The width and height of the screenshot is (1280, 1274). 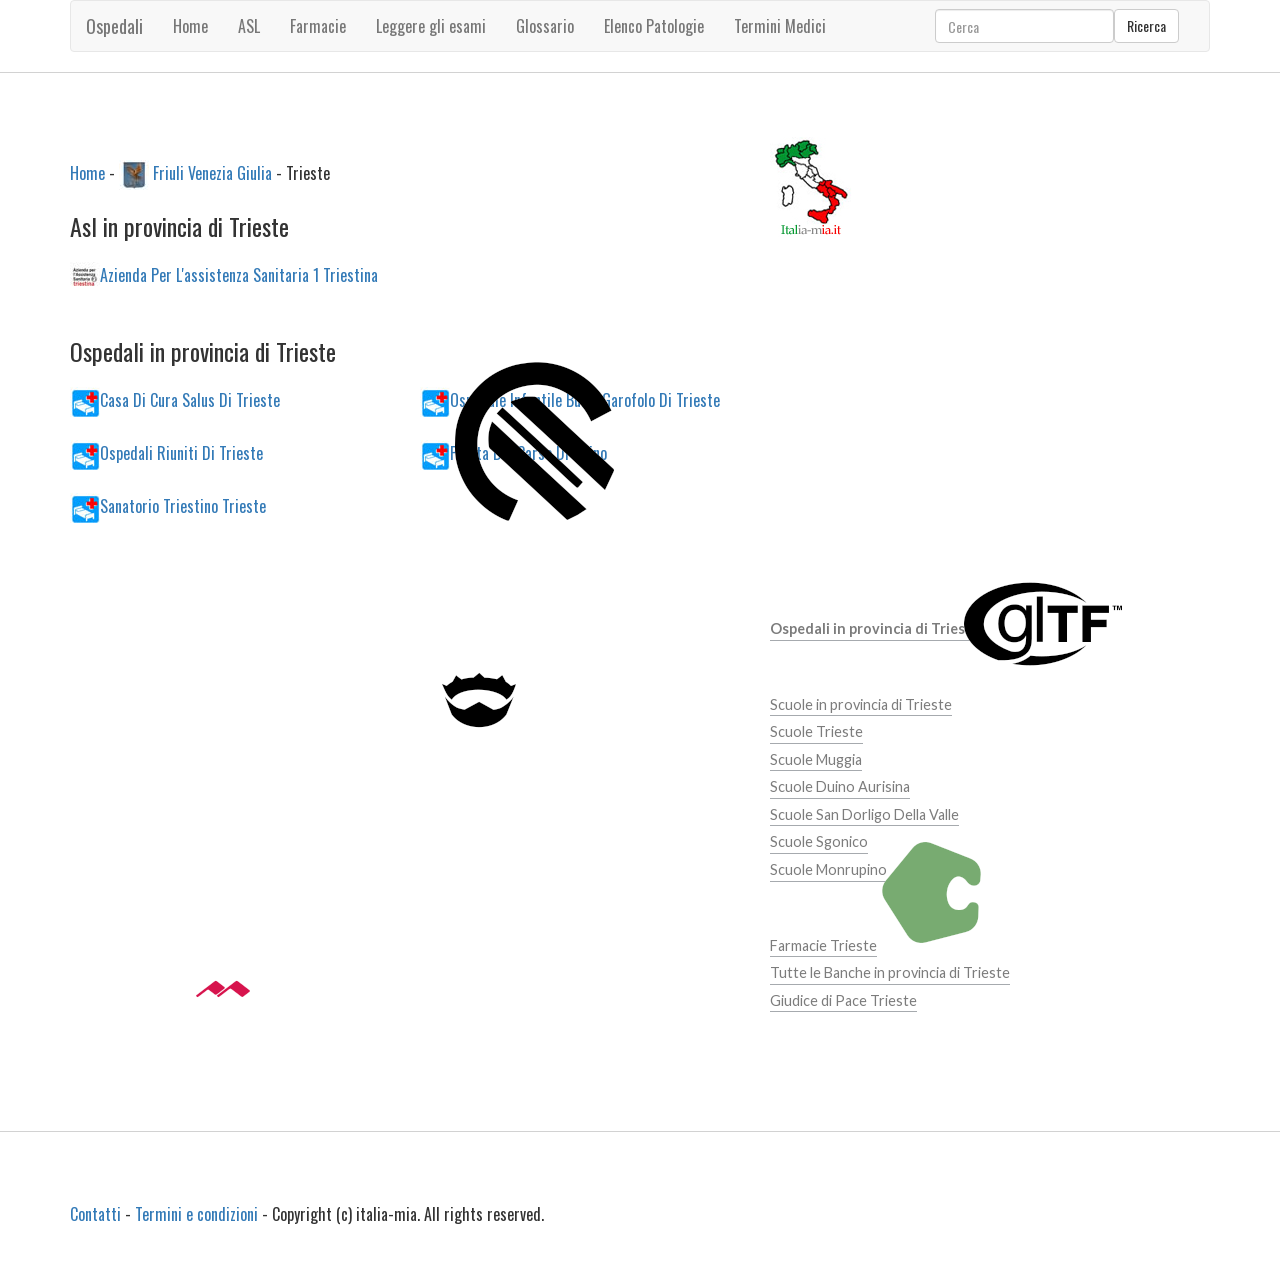 I want to click on dovecot email server logo, so click(x=223, y=989).